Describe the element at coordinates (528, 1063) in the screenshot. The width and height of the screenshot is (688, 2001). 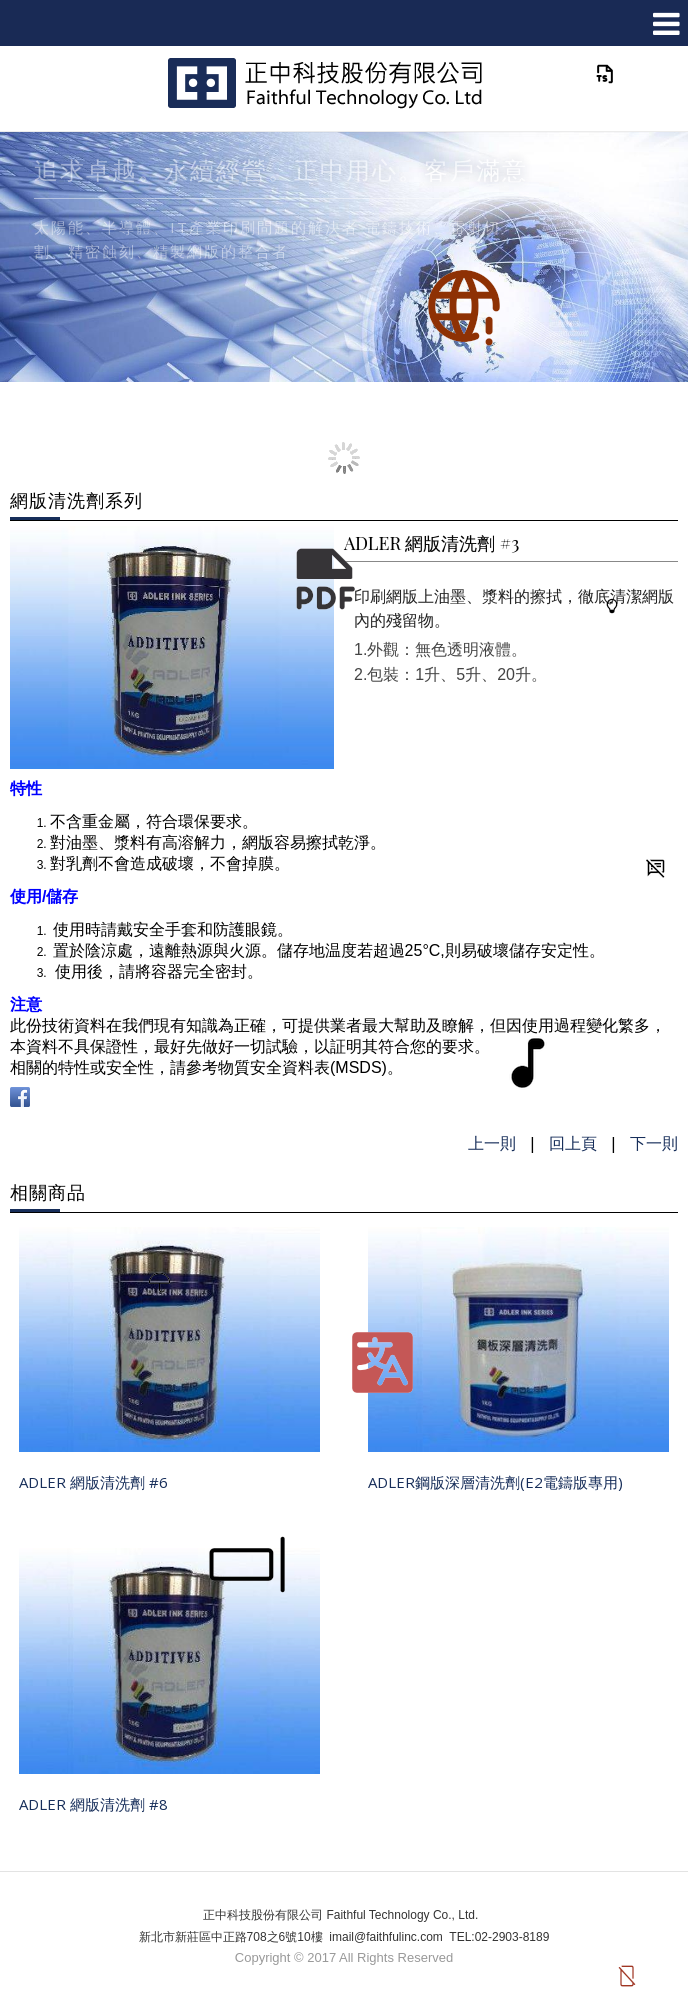
I see `access music or audio player` at that location.